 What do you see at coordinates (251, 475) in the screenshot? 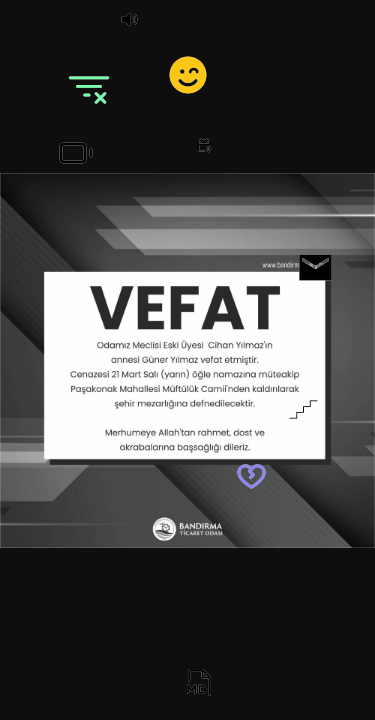
I see `indicates a broken heart or heartbreak status` at bounding box center [251, 475].